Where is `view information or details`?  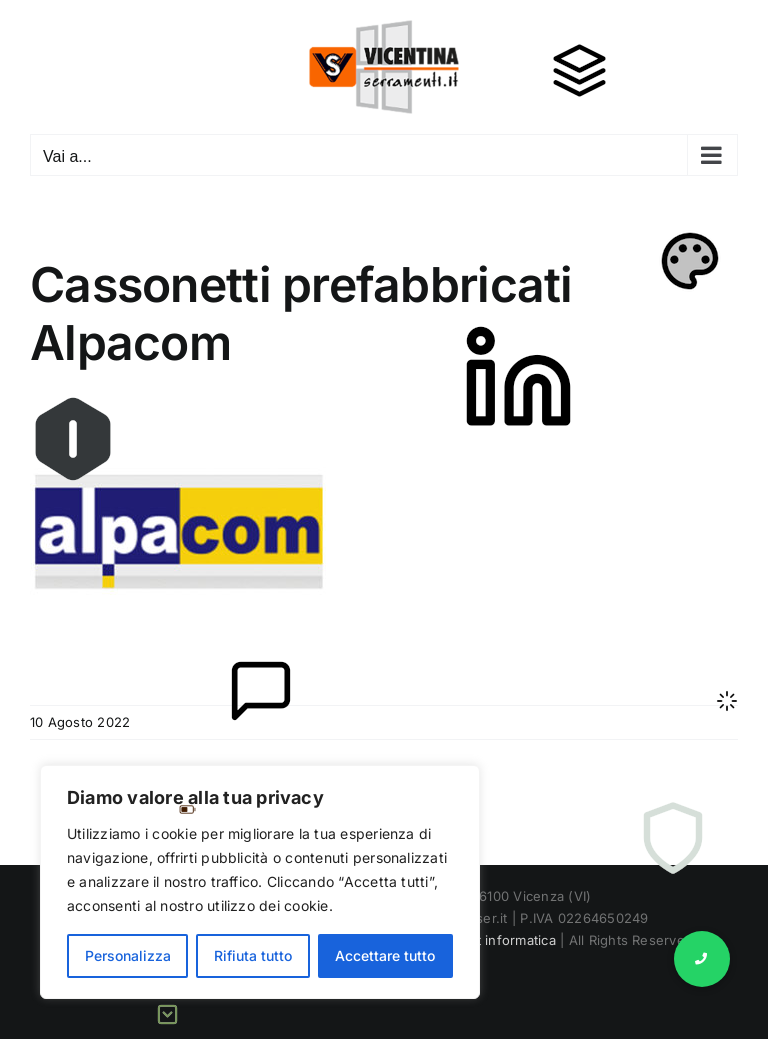
view information or details is located at coordinates (73, 439).